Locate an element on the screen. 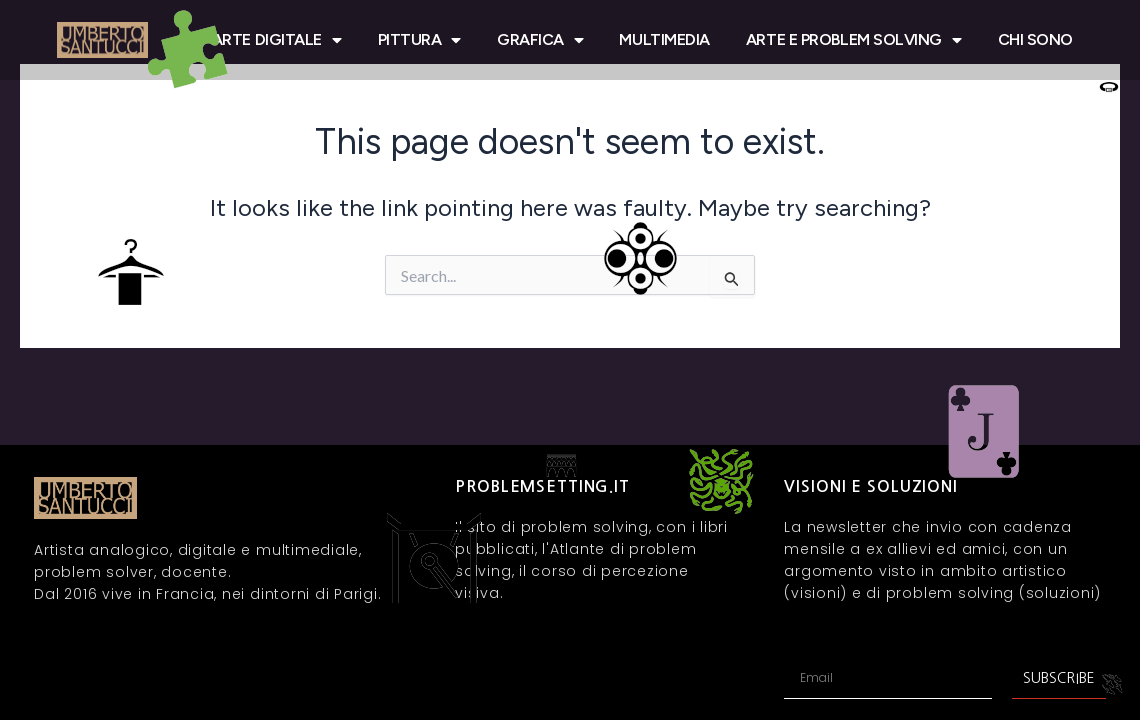 Image resolution: width=1140 pixels, height=720 pixels. equip or manage belt accessory is located at coordinates (1109, 87).